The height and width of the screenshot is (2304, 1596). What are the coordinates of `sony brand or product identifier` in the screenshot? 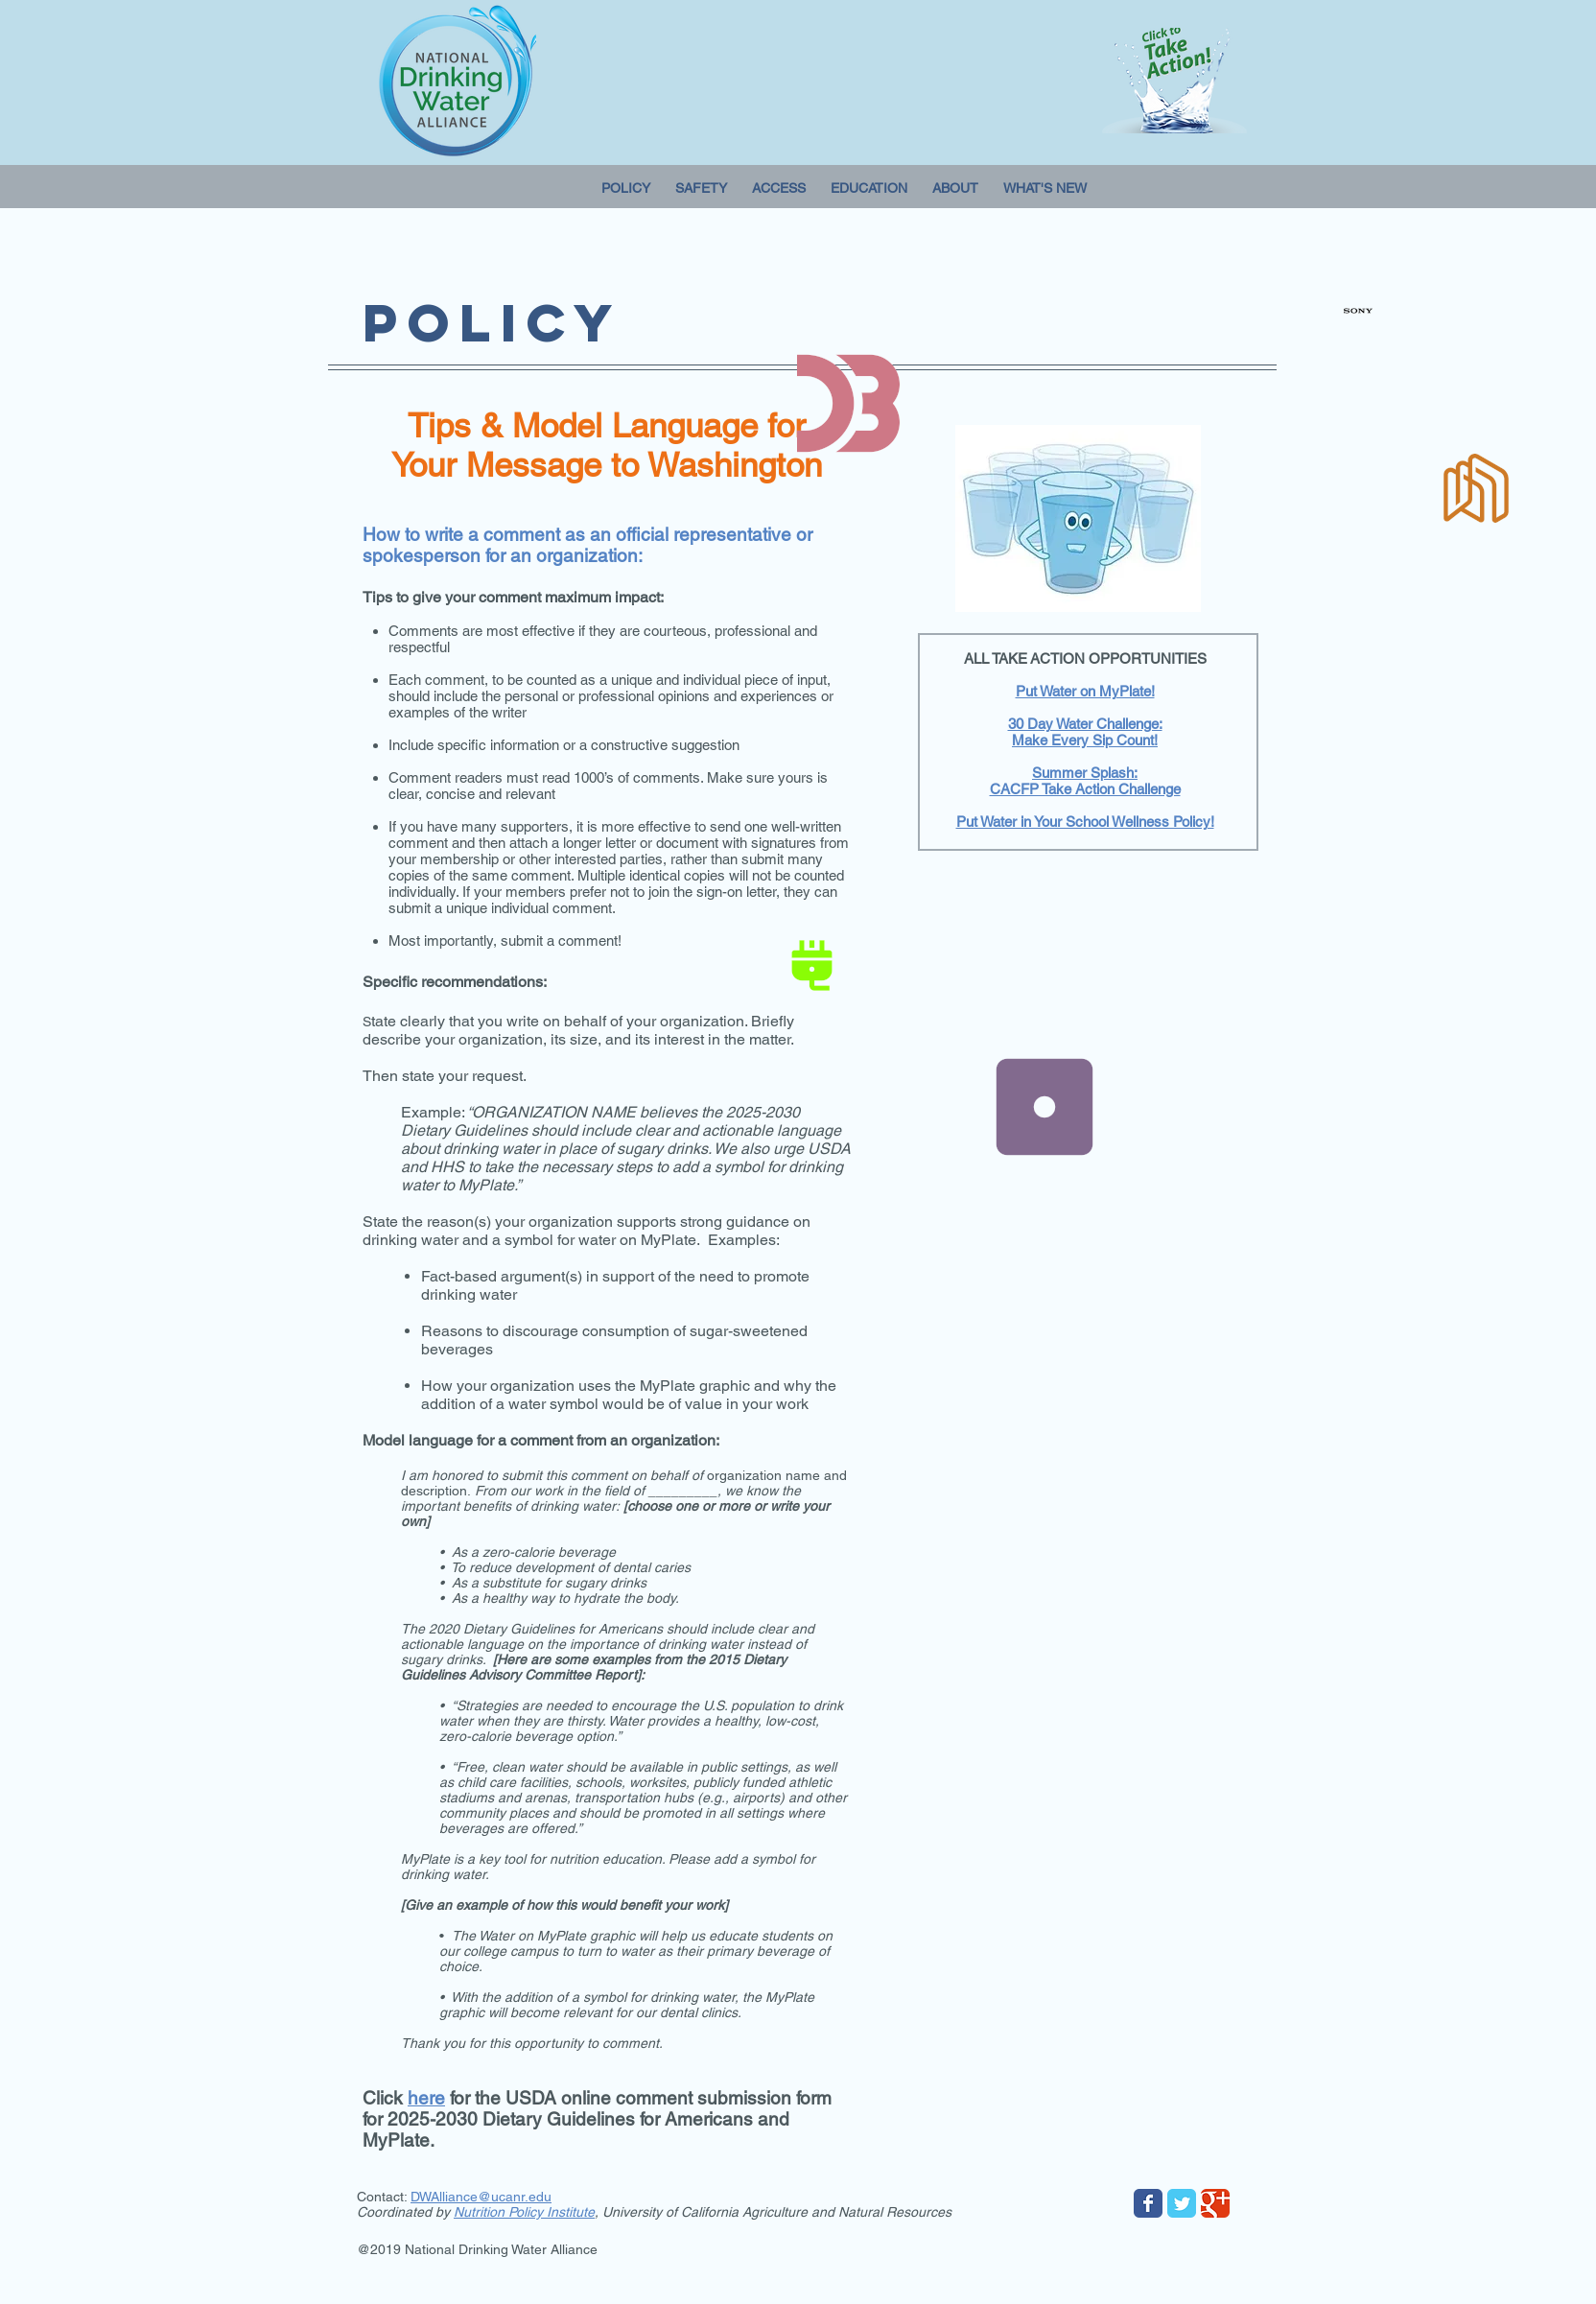 It's located at (1358, 311).